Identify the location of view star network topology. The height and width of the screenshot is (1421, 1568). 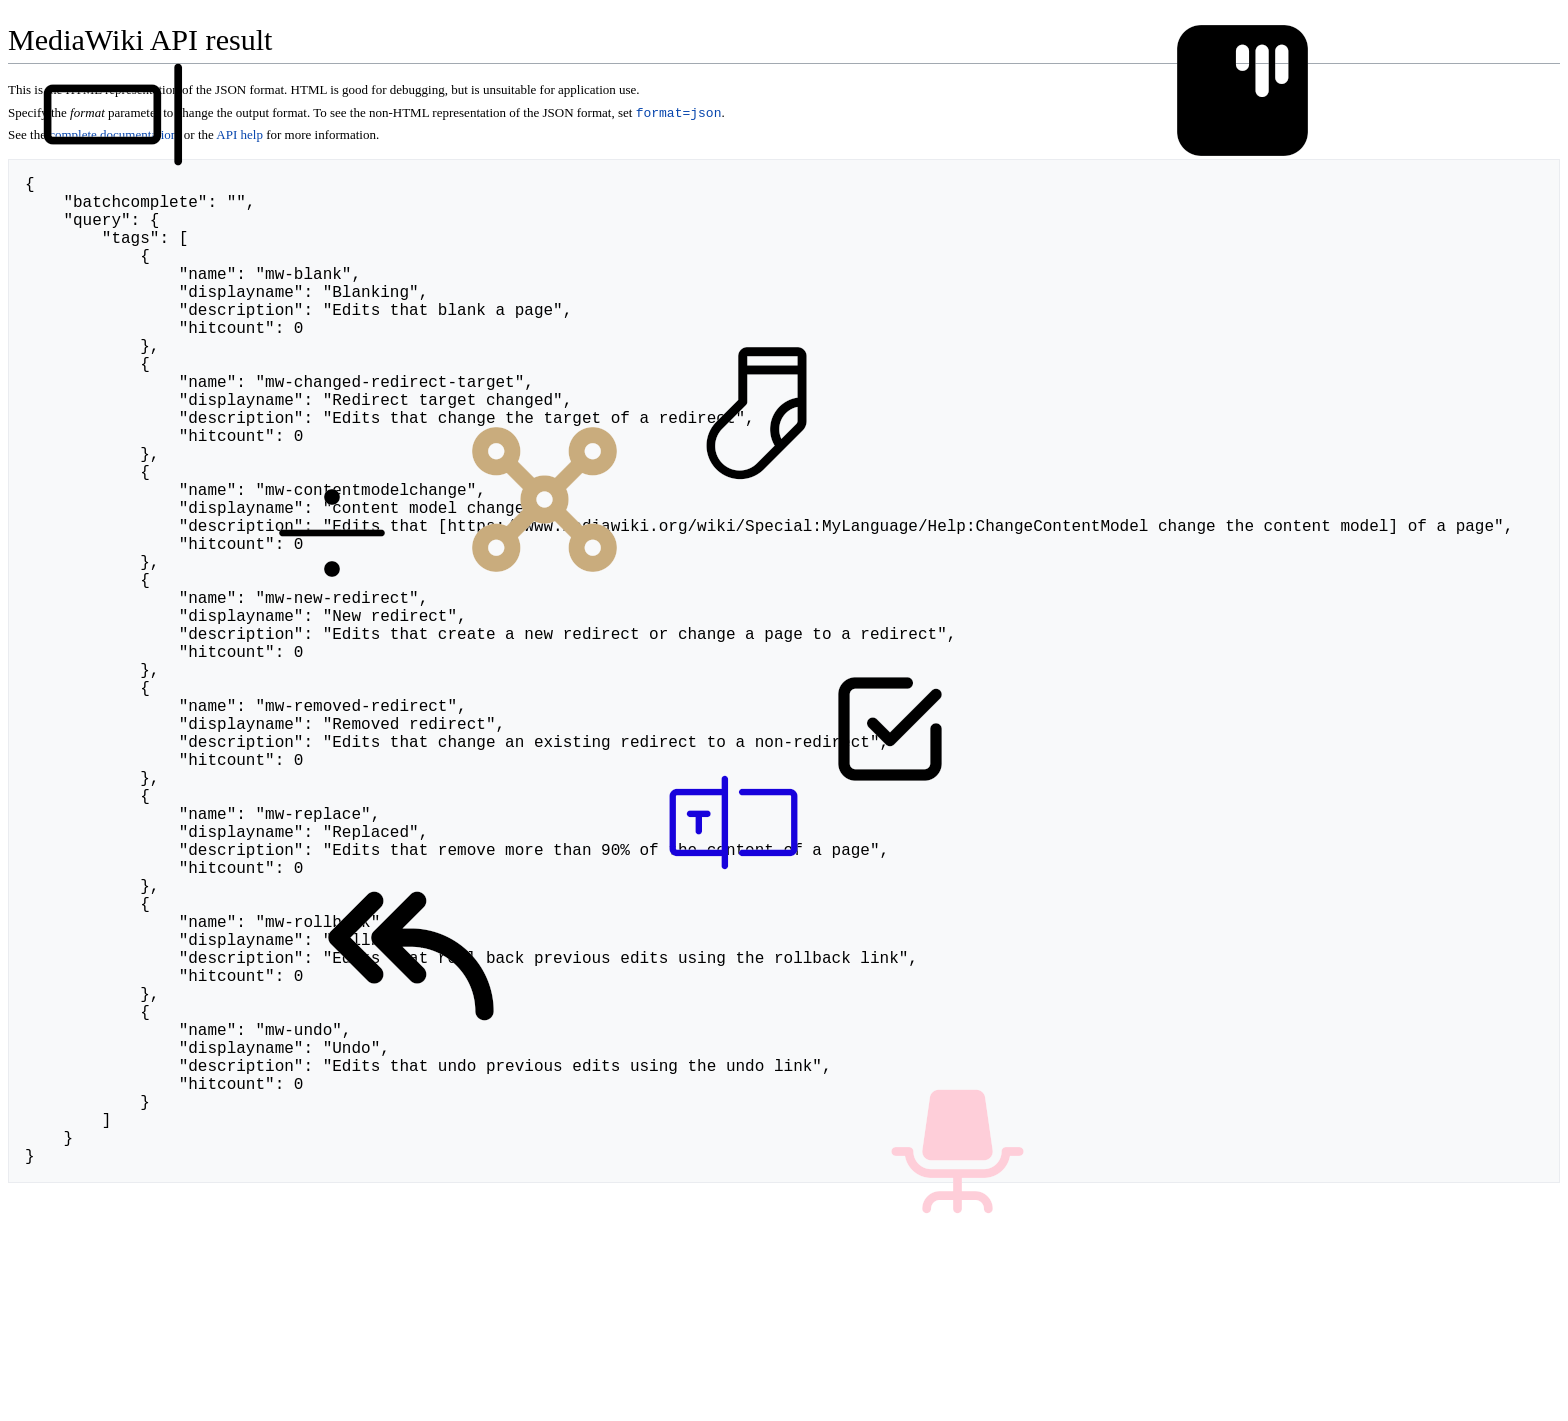
(544, 499).